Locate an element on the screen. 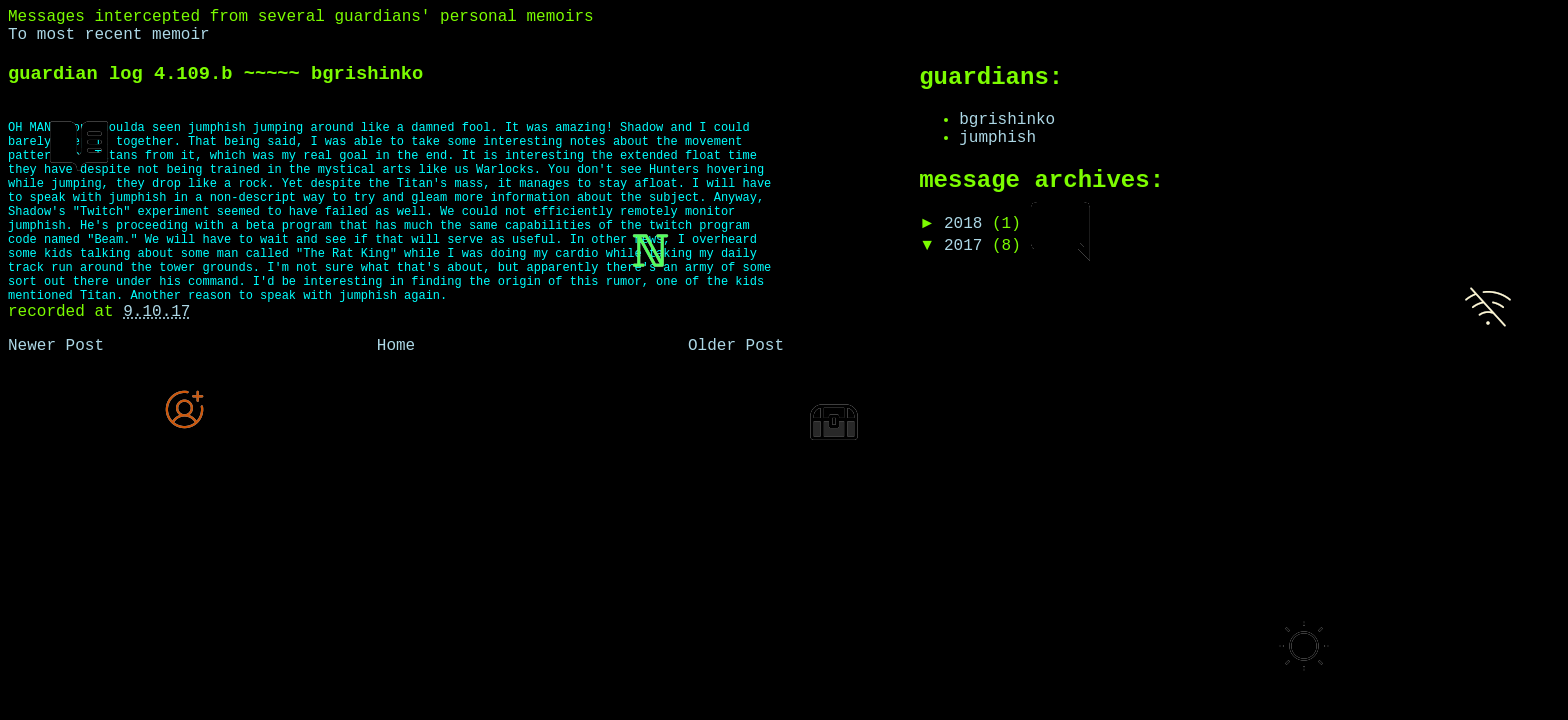 The image size is (1568, 720). leave a comment is located at coordinates (1060, 231).